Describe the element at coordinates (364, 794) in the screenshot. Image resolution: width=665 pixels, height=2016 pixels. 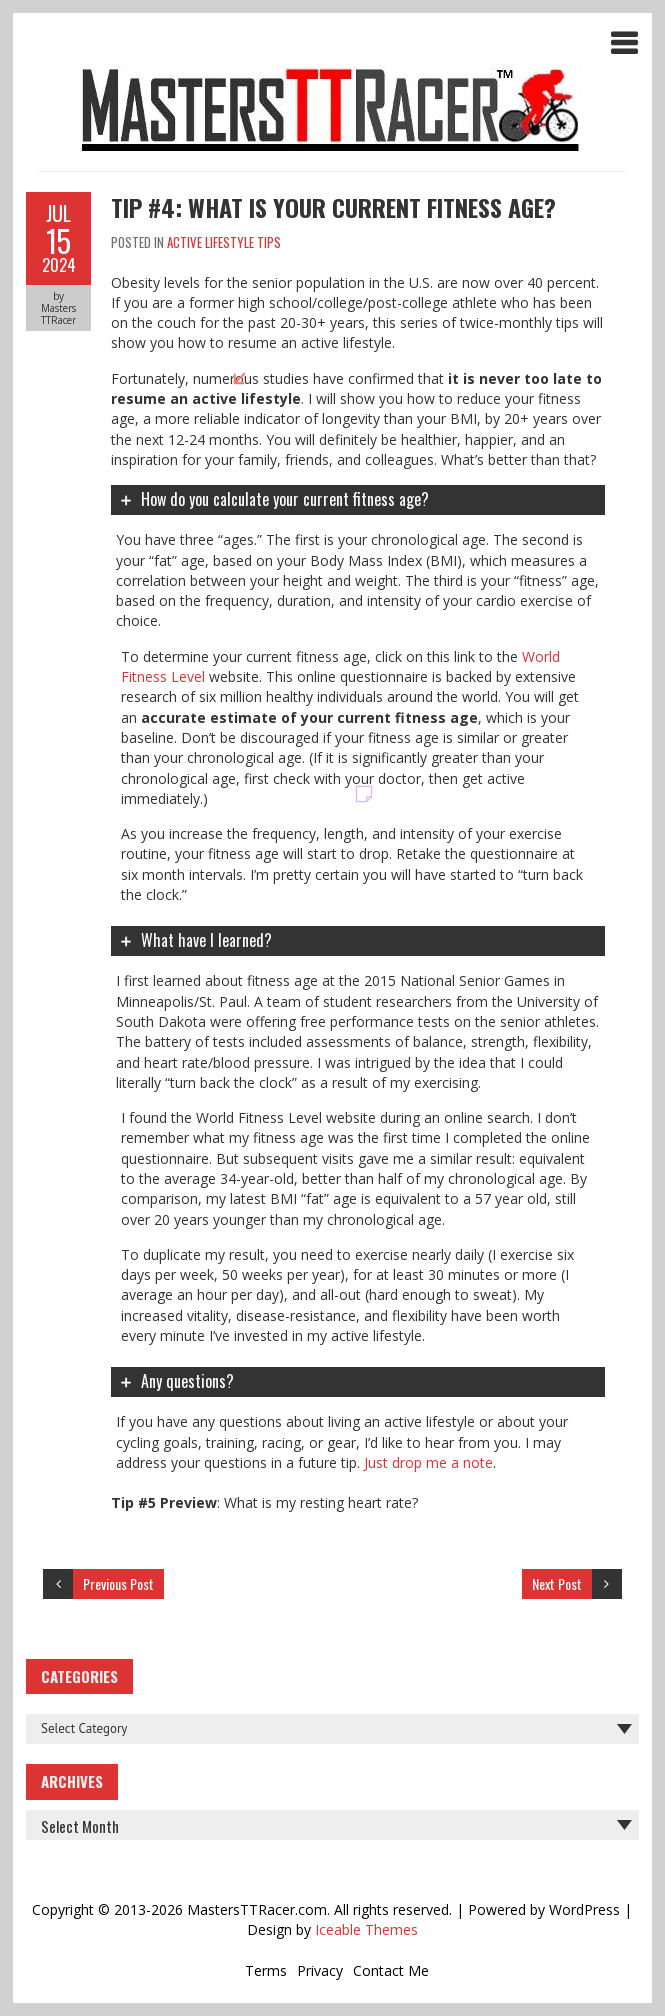
I see `create a new note` at that location.